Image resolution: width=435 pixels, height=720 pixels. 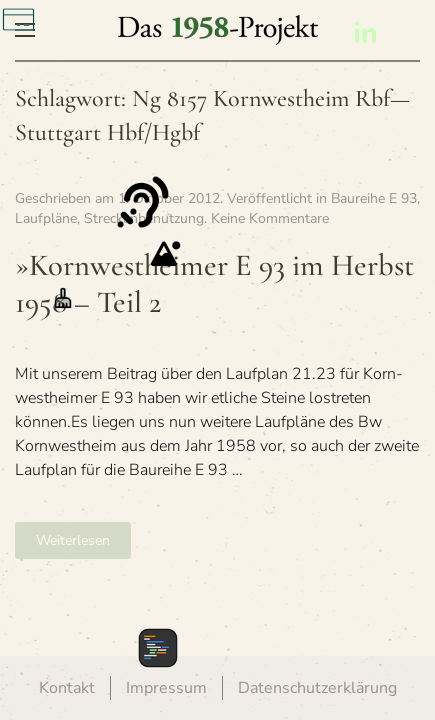 What do you see at coordinates (365, 33) in the screenshot?
I see `connect with linkedin profile` at bounding box center [365, 33].